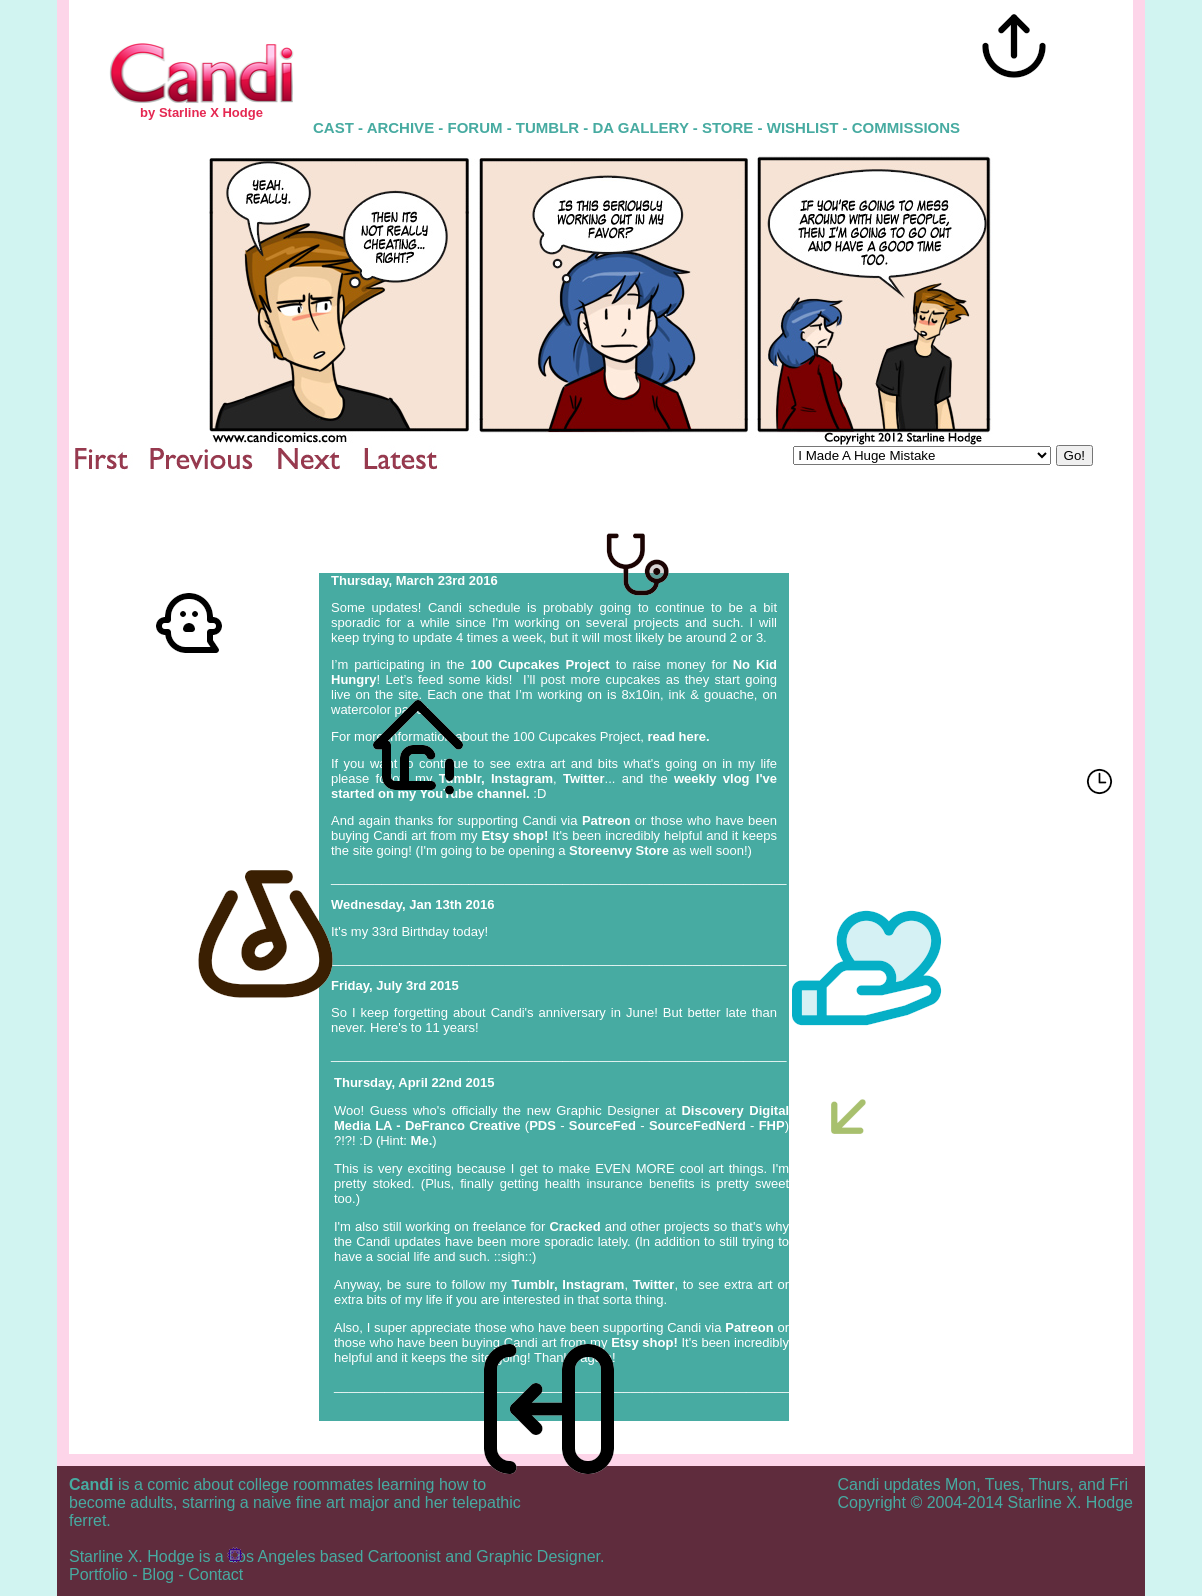 The height and width of the screenshot is (1596, 1202). What do you see at coordinates (418, 745) in the screenshot?
I see `home alert or warning notification` at bounding box center [418, 745].